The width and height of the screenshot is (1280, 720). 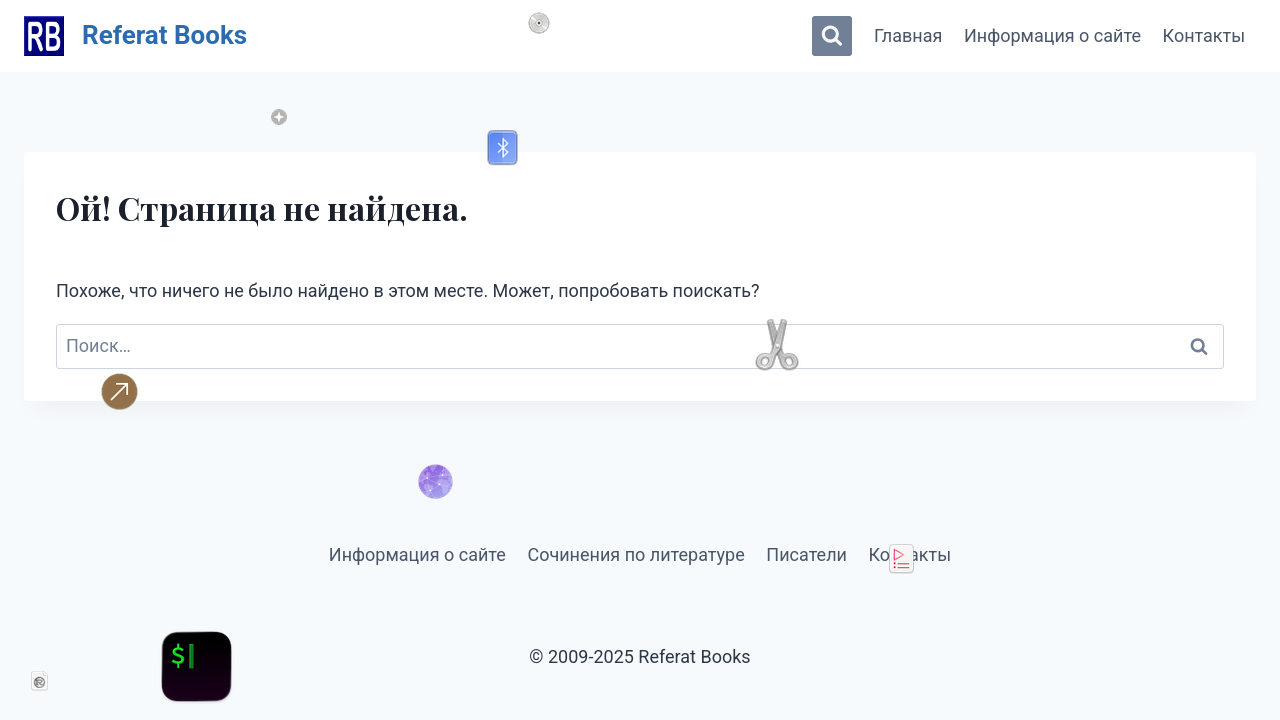 I want to click on access network and connectivity settings, so click(x=435, y=481).